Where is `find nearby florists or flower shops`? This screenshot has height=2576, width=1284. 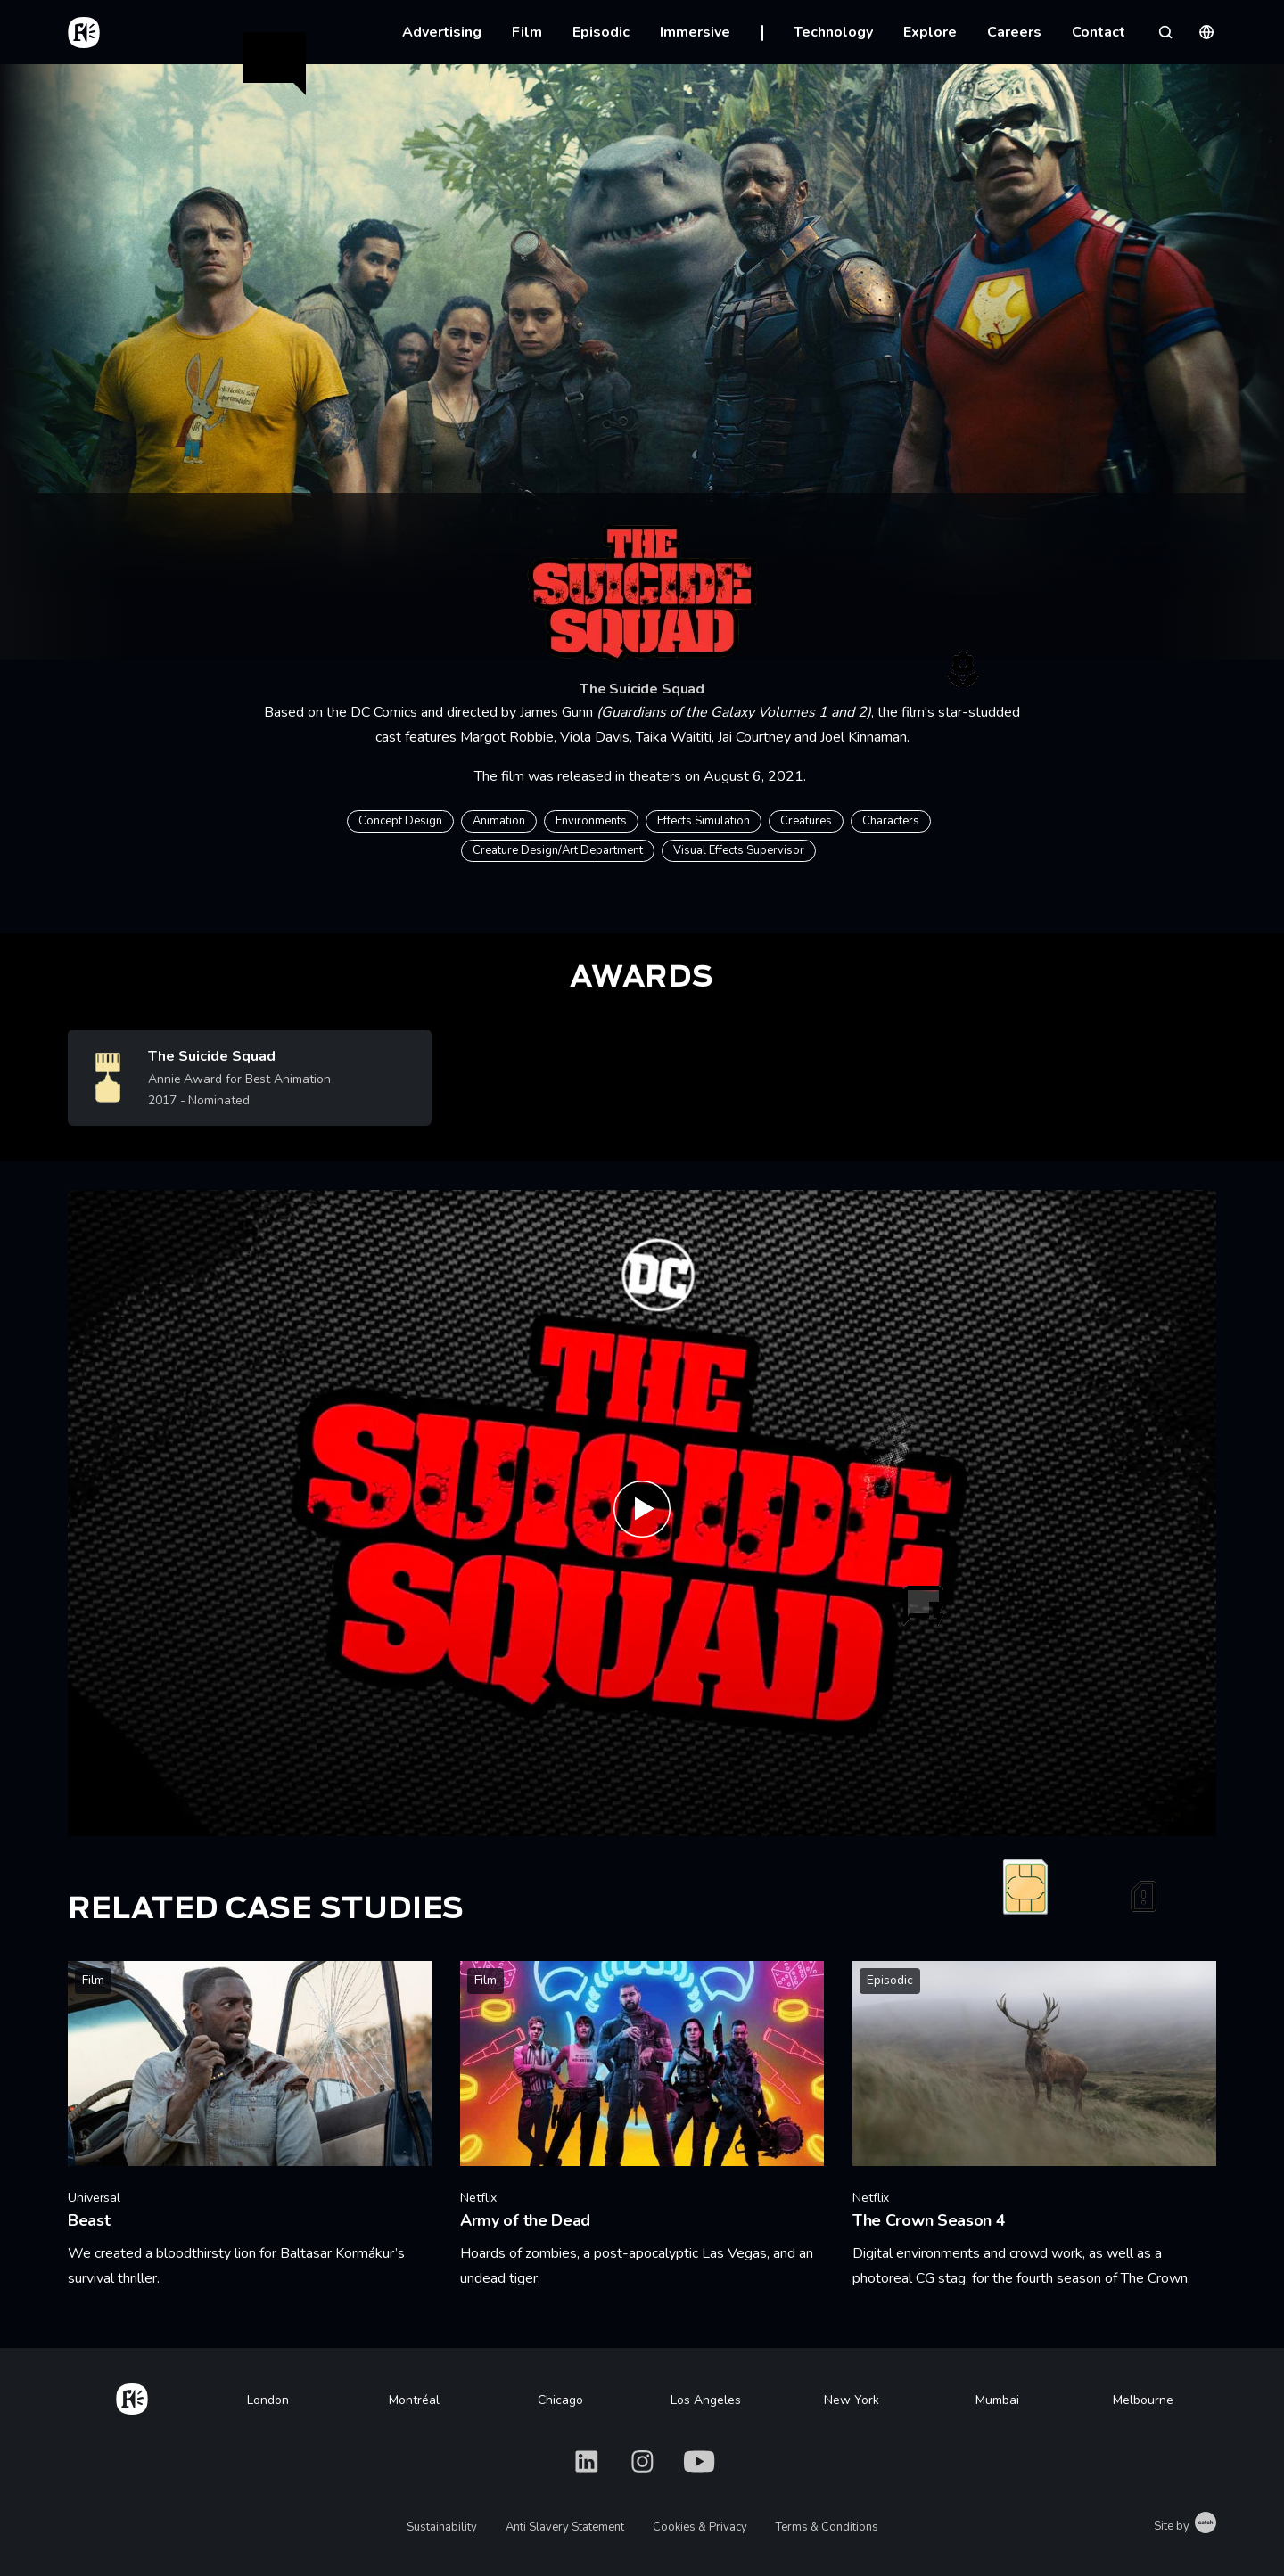
find nearby florists or flower shops is located at coordinates (963, 670).